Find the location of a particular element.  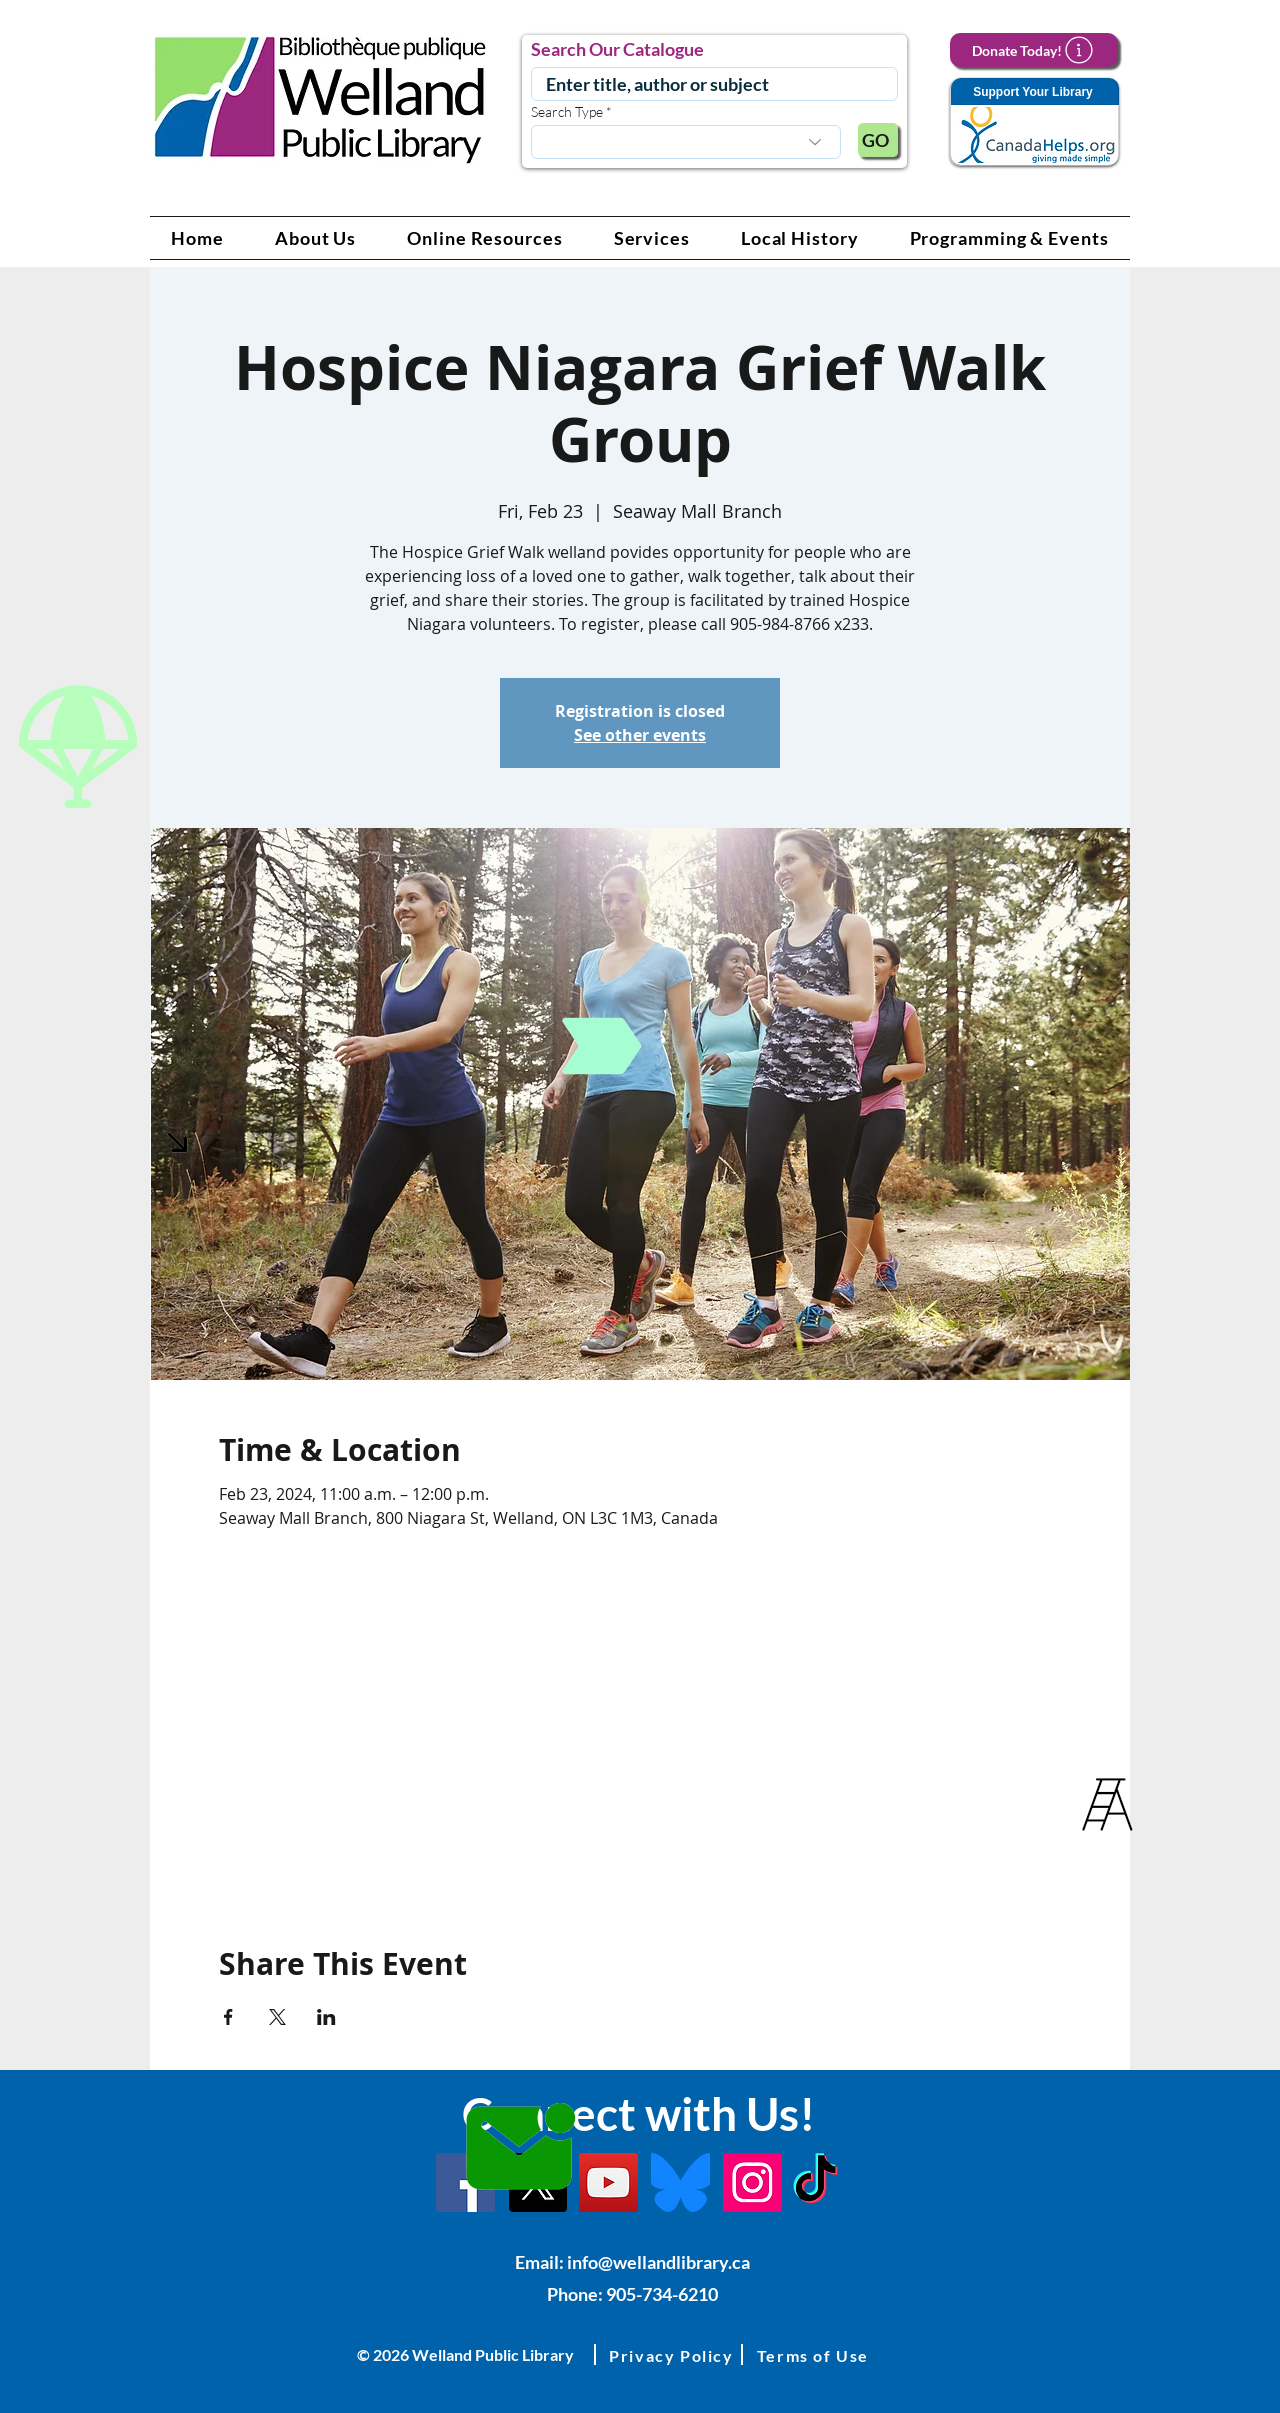

apply a label or tag to an item is located at coordinates (599, 1046).